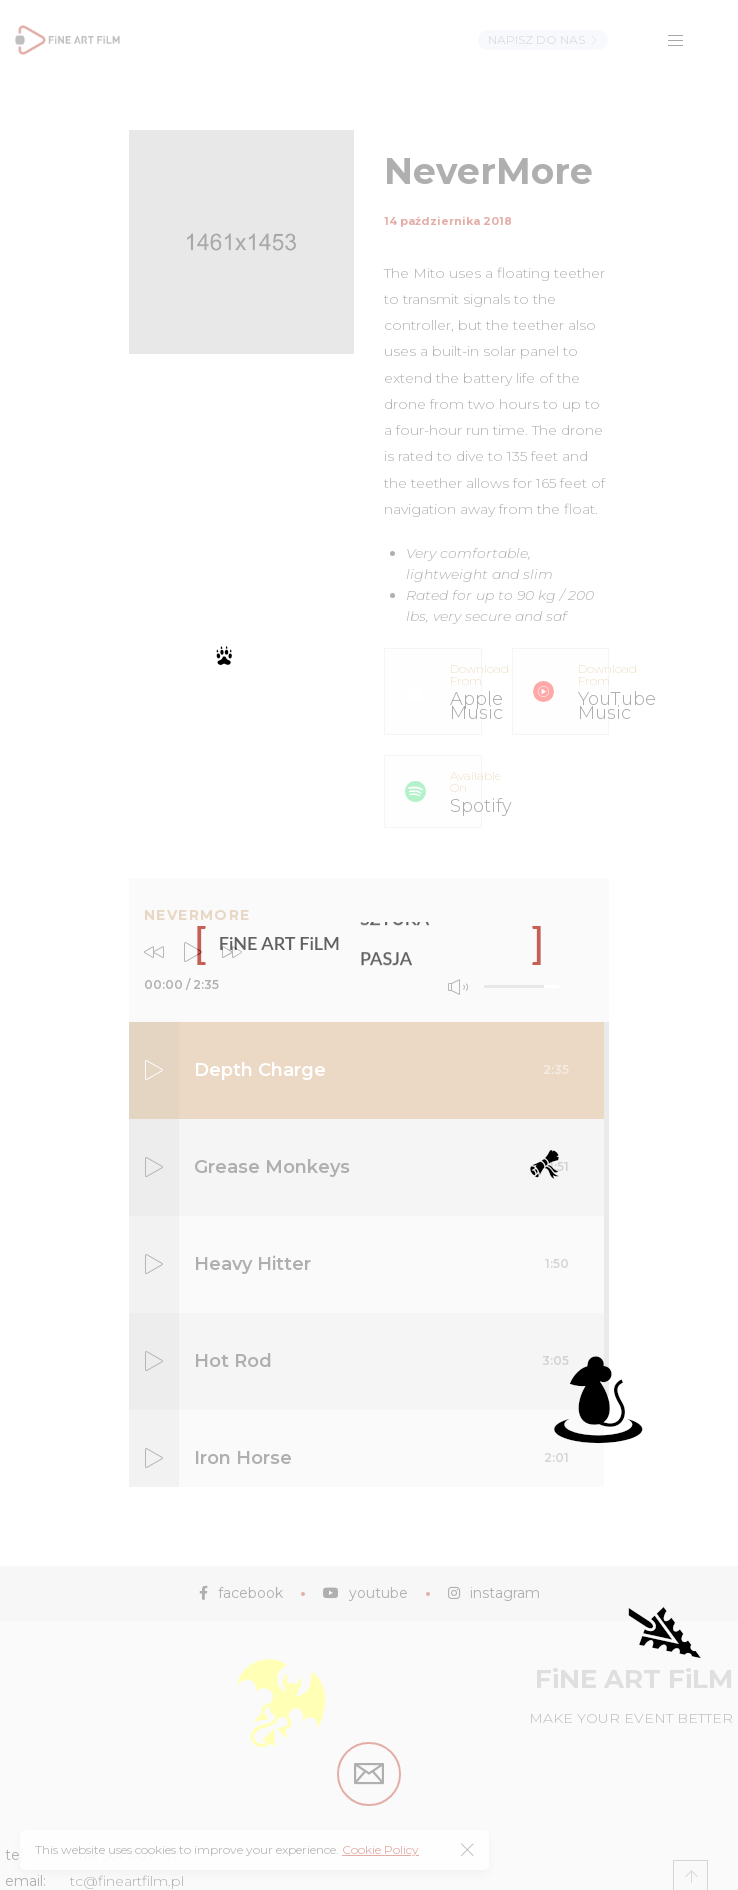 This screenshot has width=738, height=1890. What do you see at coordinates (281, 1703) in the screenshot?
I see `select imp character or creature type` at bounding box center [281, 1703].